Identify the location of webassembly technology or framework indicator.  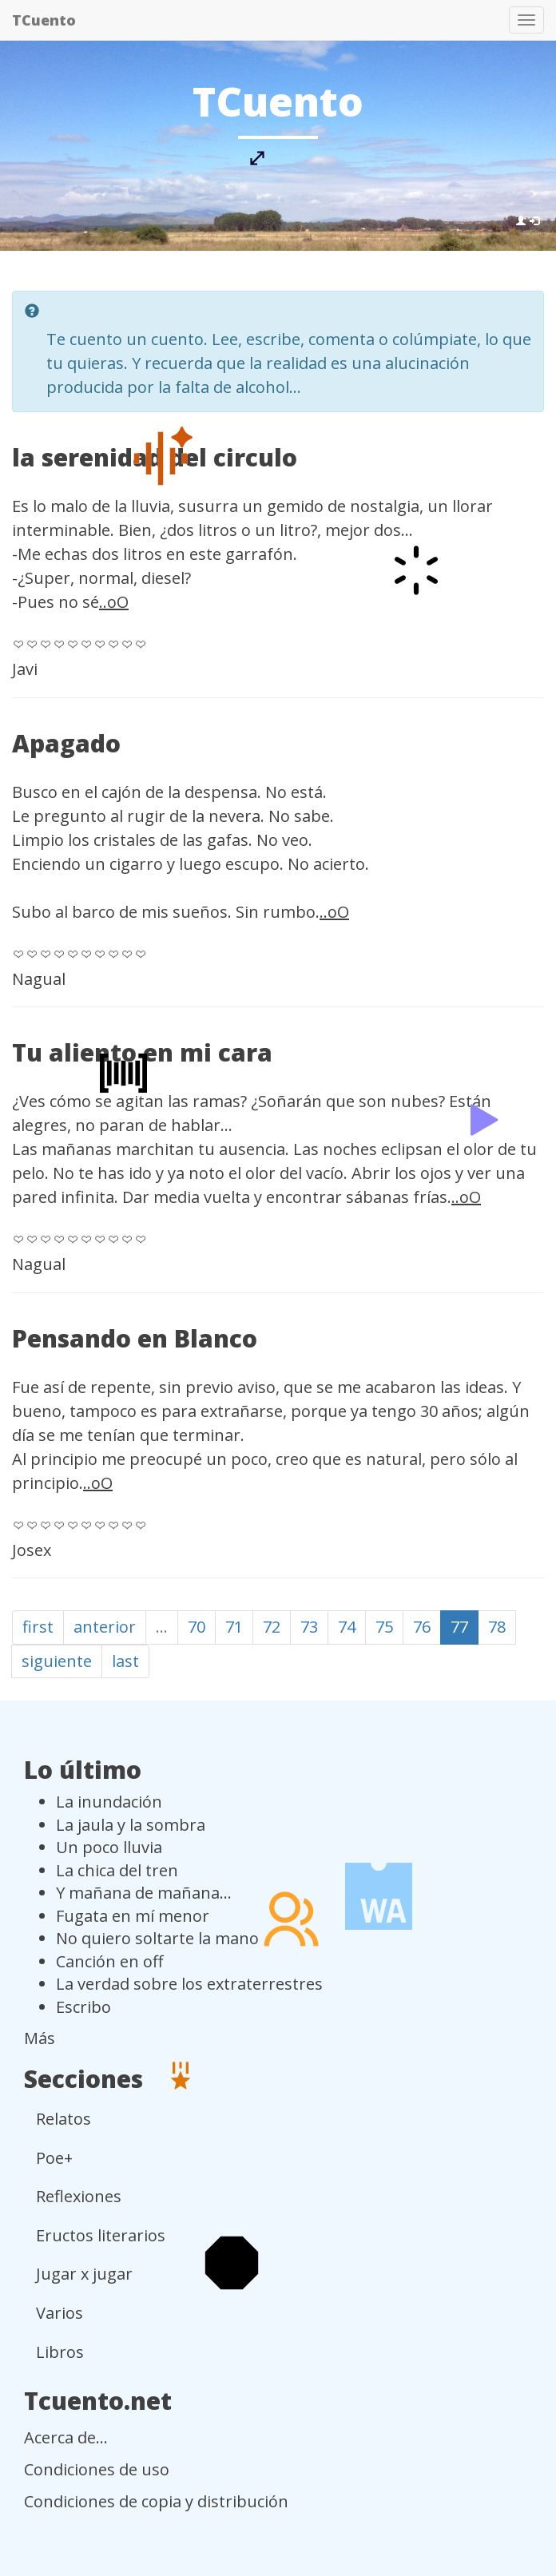
(379, 1896).